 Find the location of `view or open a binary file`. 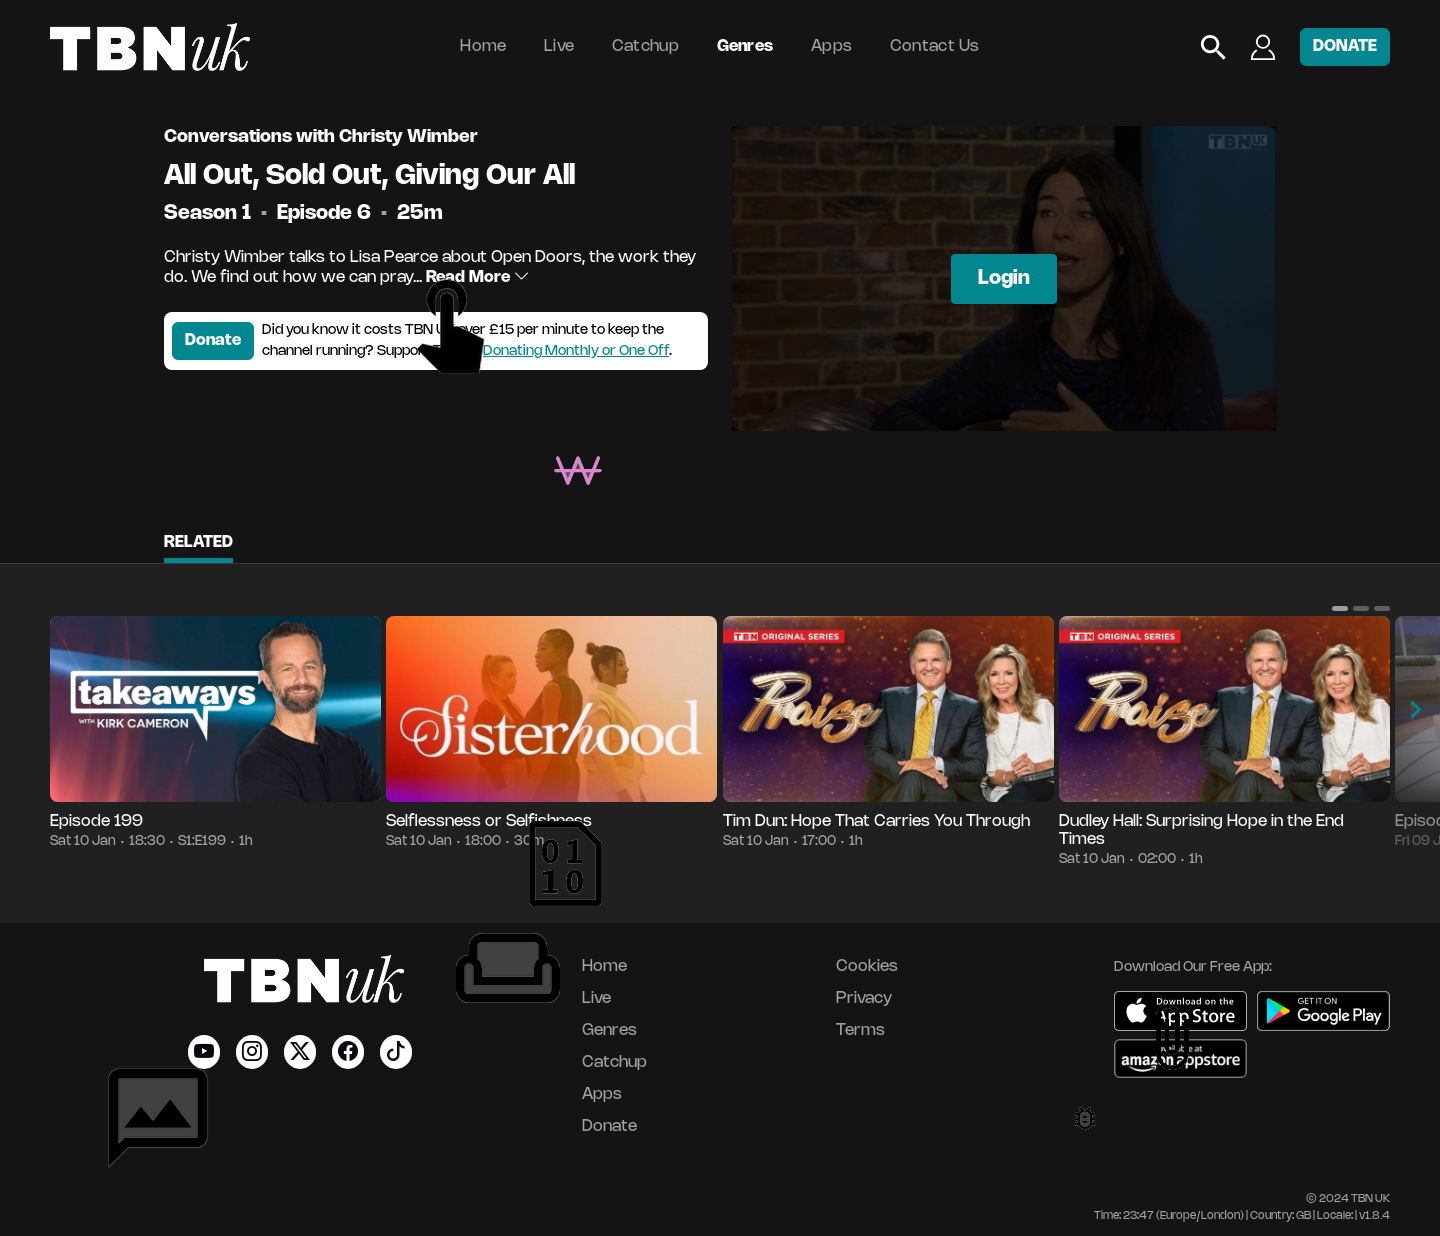

view or open a binary file is located at coordinates (565, 863).